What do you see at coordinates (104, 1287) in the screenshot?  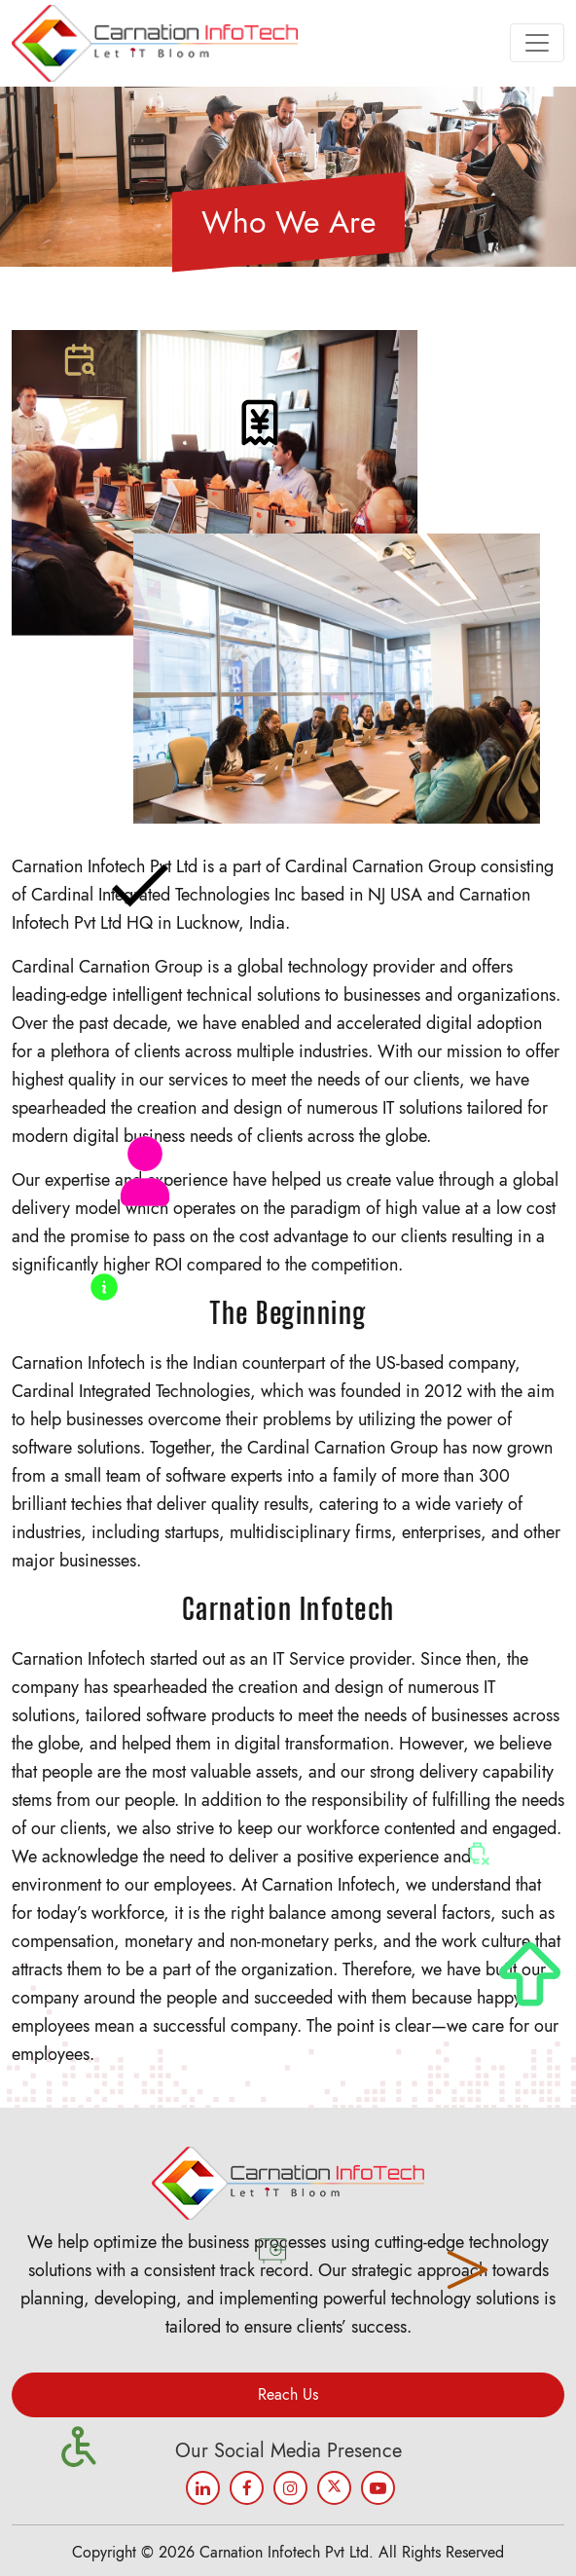 I see `view more information or details` at bounding box center [104, 1287].